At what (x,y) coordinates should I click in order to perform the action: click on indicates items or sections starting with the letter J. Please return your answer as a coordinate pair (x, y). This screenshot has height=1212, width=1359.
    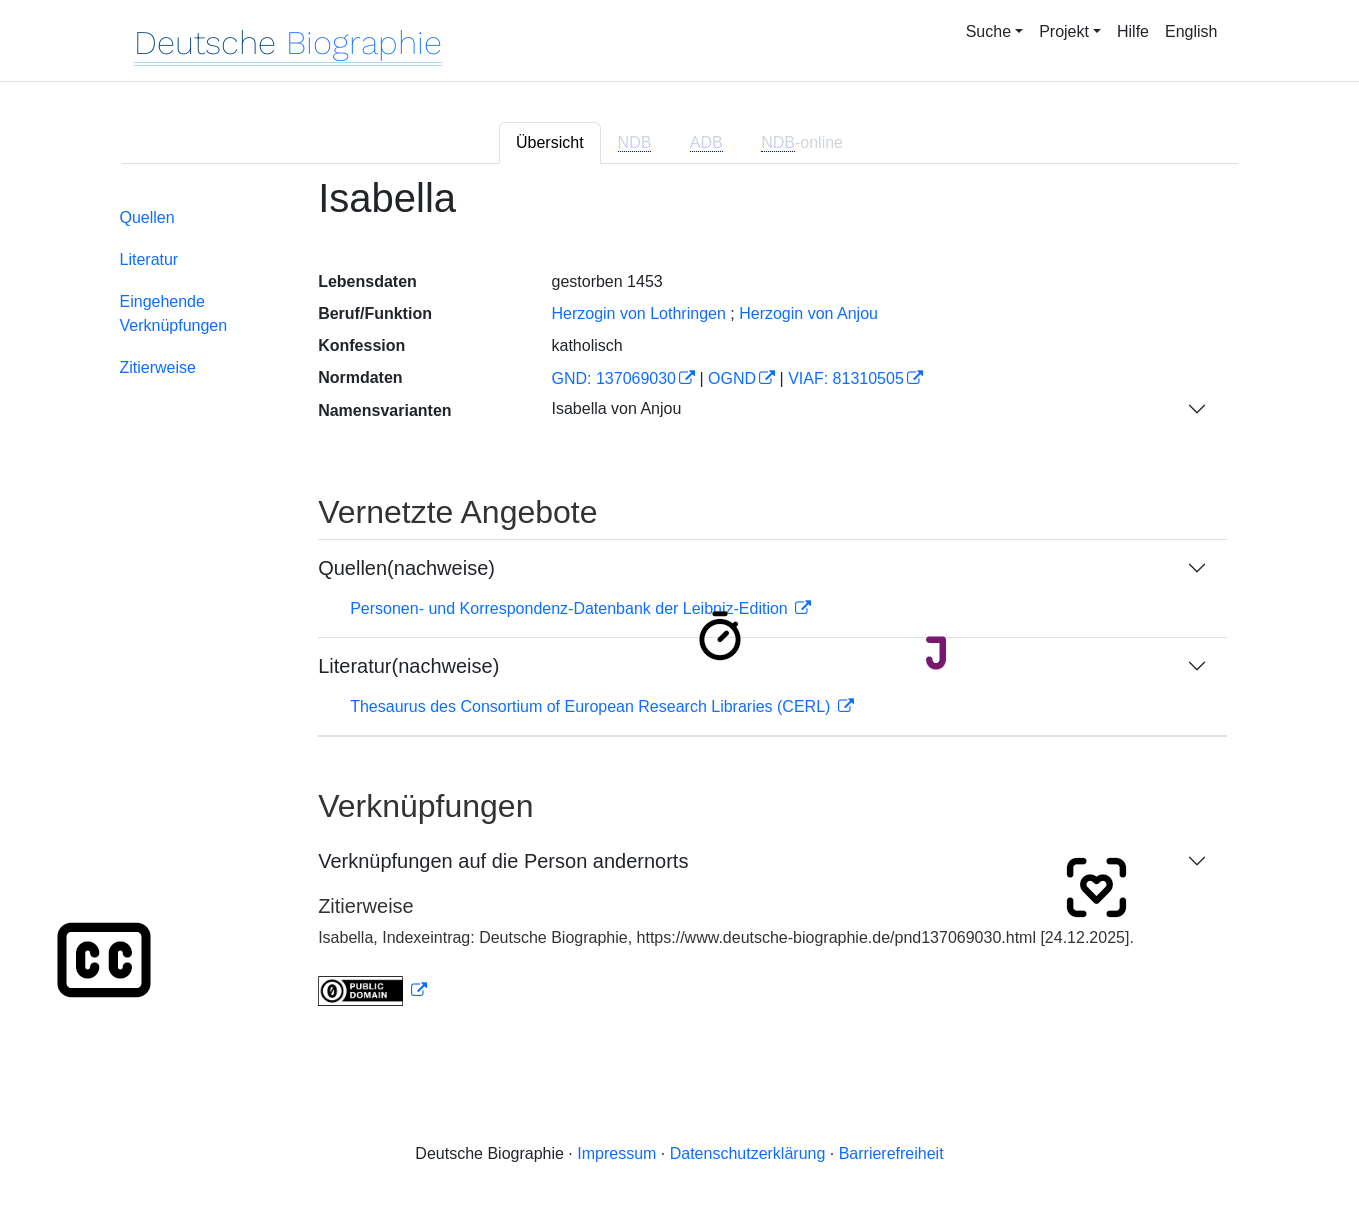
    Looking at the image, I should click on (936, 653).